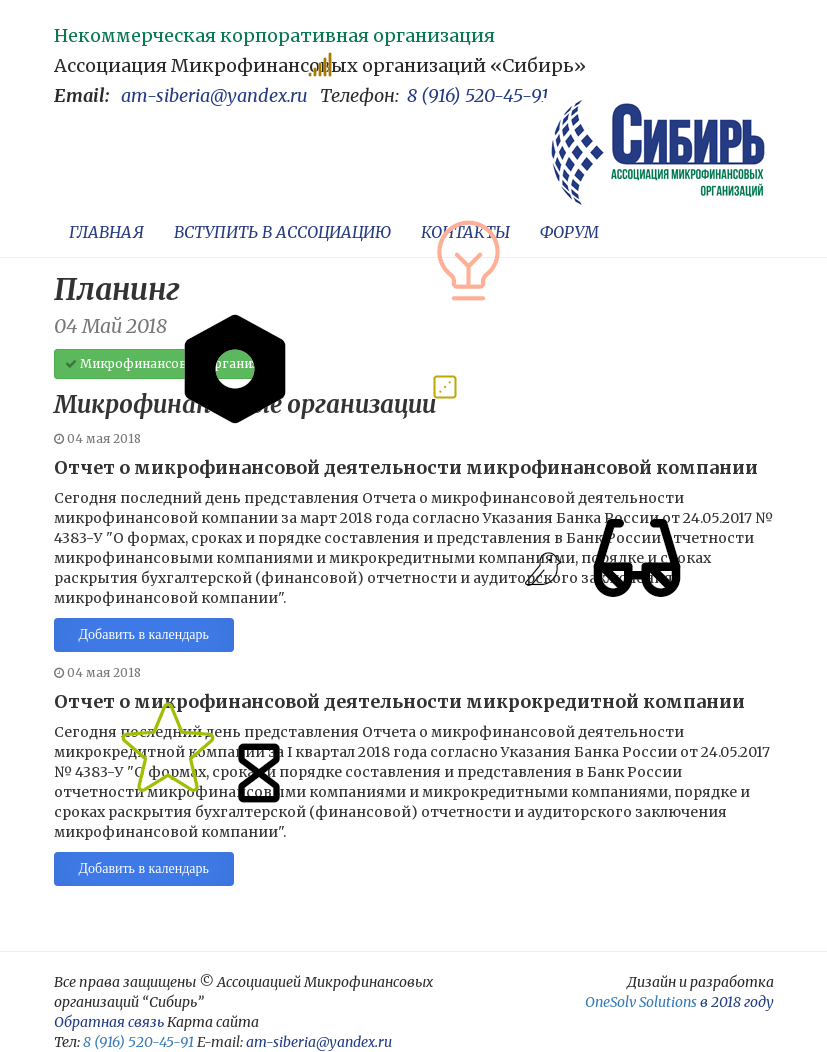 The image size is (827, 1052). Describe the element at coordinates (637, 558) in the screenshot. I see `toggle summer or beach mode` at that location.